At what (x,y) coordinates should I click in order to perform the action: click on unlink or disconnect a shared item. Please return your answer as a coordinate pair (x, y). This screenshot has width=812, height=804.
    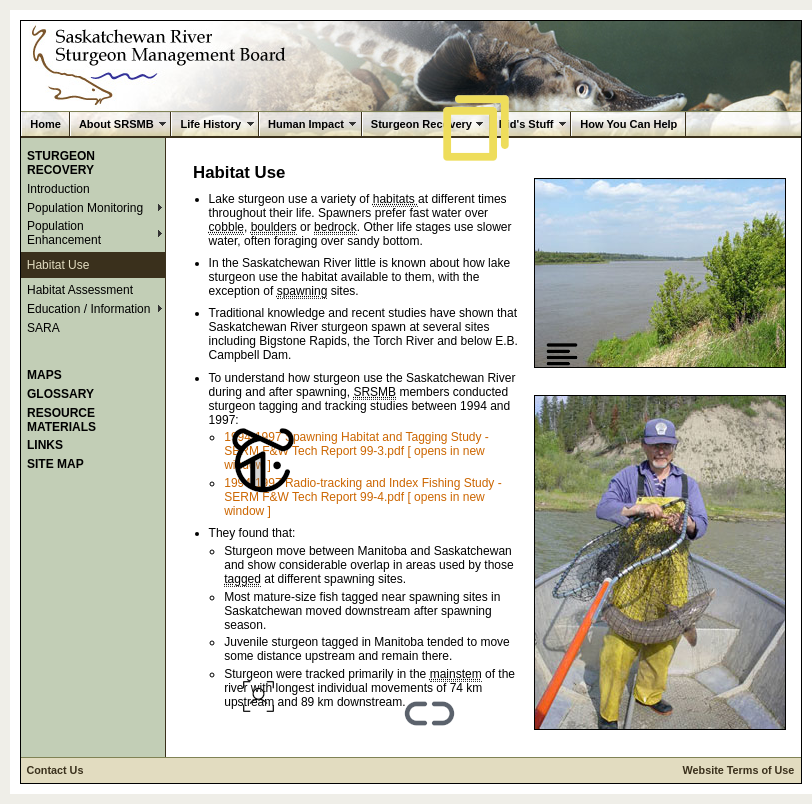
    Looking at the image, I should click on (429, 713).